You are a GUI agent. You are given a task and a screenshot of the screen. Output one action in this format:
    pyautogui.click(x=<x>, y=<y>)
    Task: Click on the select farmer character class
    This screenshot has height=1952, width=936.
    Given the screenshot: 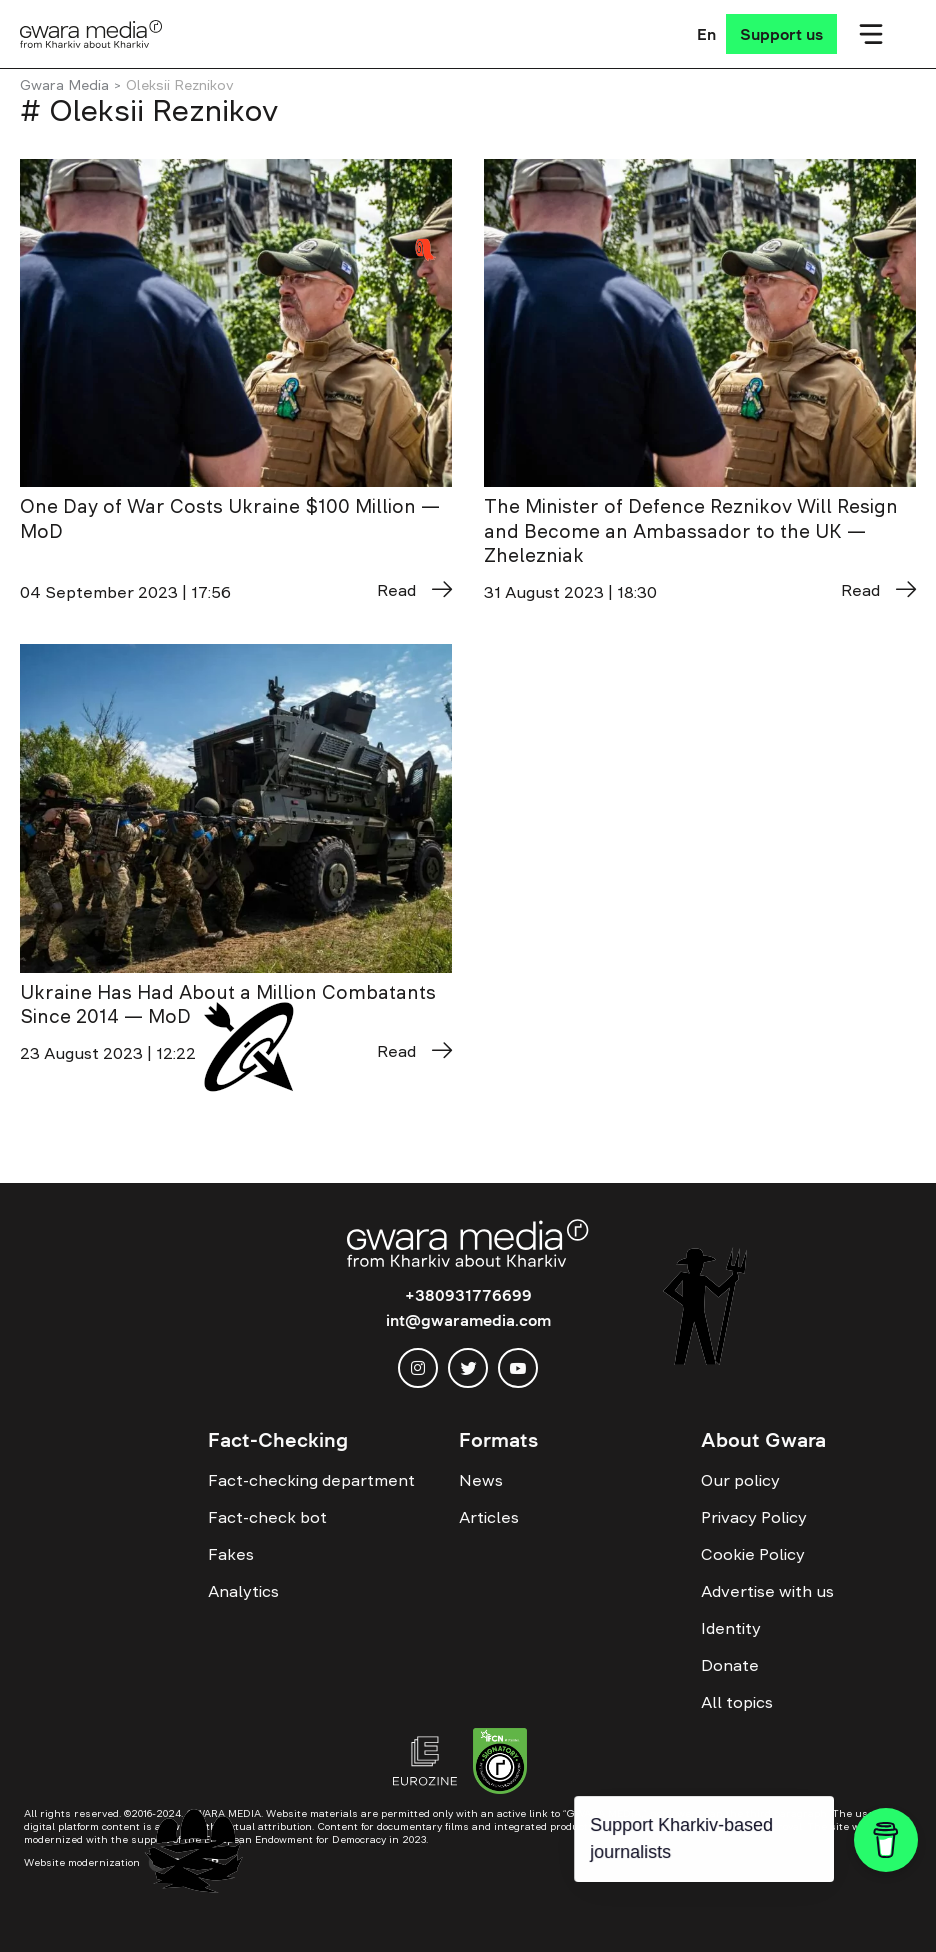 What is the action you would take?
    pyautogui.click(x=701, y=1306)
    